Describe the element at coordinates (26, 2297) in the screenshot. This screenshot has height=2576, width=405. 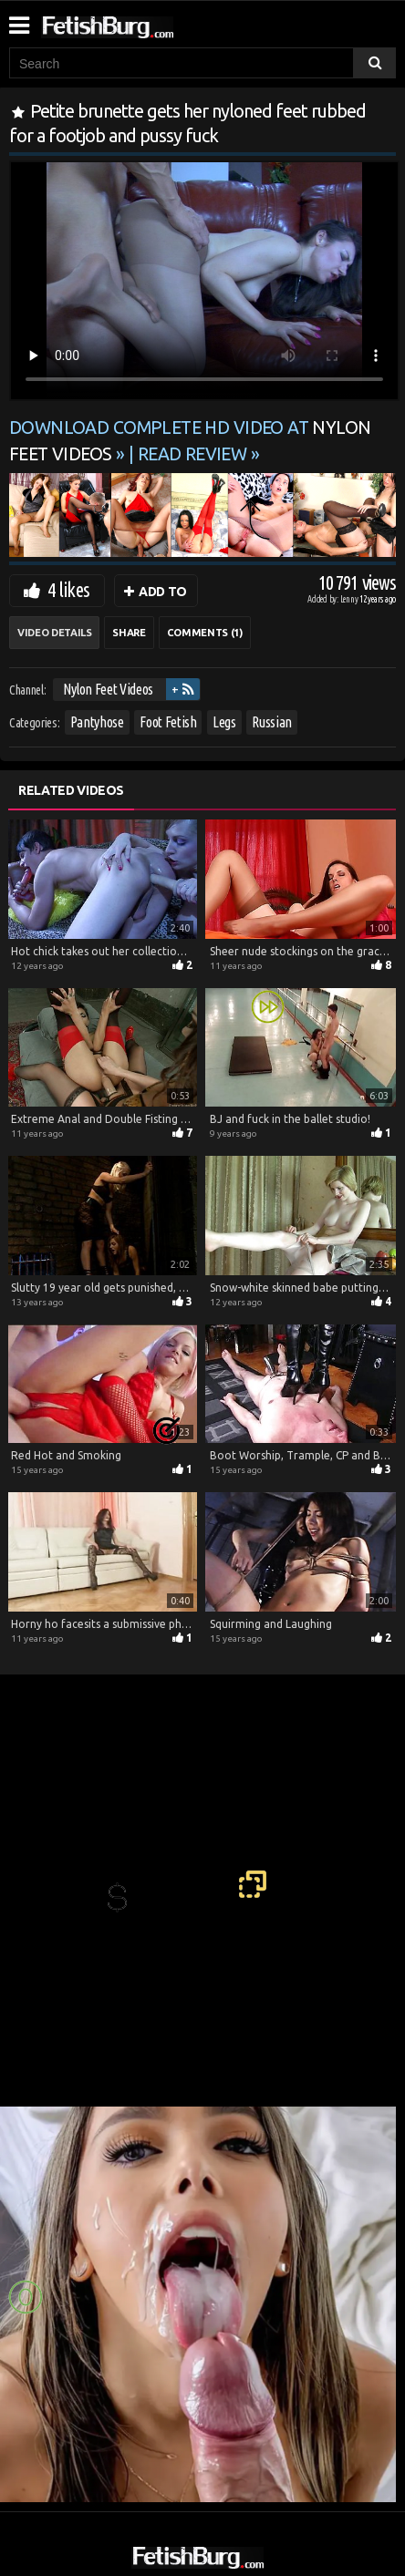
I see `indicates zero items or notifications` at that location.